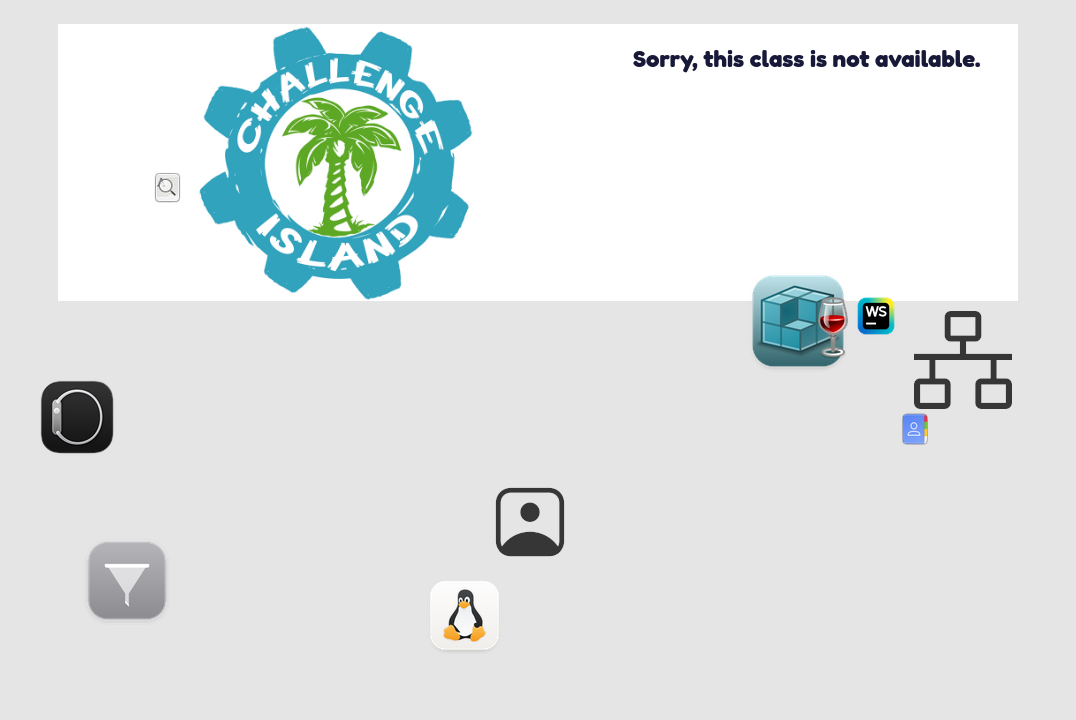 This screenshot has height=720, width=1076. Describe the element at coordinates (127, 582) in the screenshot. I see `access display filter settings` at that location.